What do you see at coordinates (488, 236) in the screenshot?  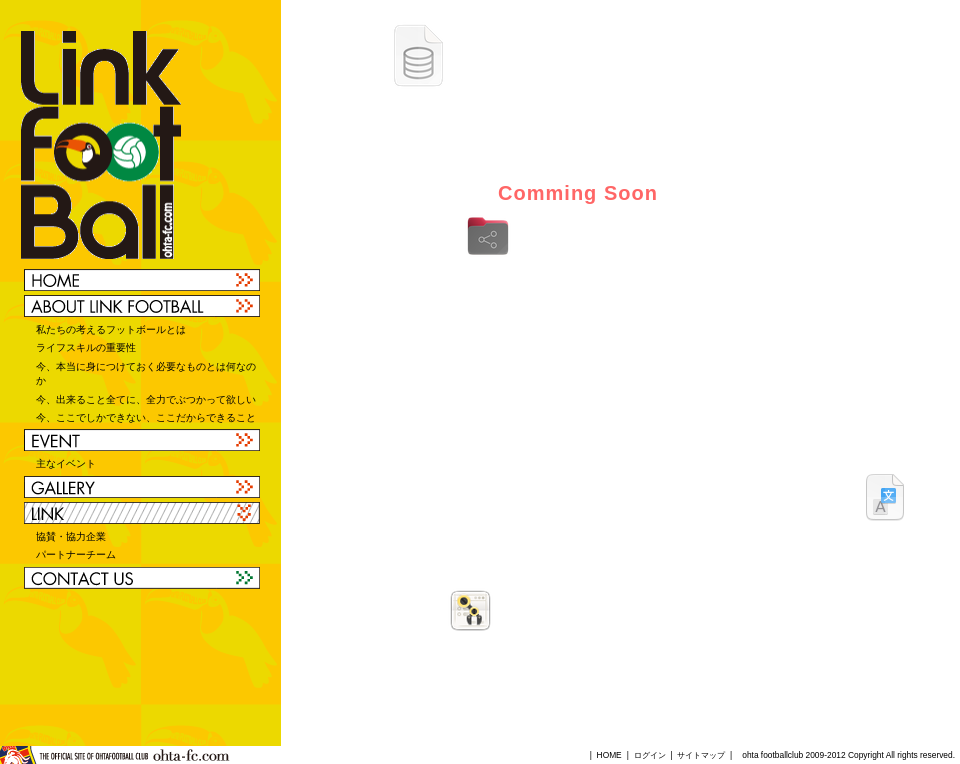 I see `open your public shared folder` at bounding box center [488, 236].